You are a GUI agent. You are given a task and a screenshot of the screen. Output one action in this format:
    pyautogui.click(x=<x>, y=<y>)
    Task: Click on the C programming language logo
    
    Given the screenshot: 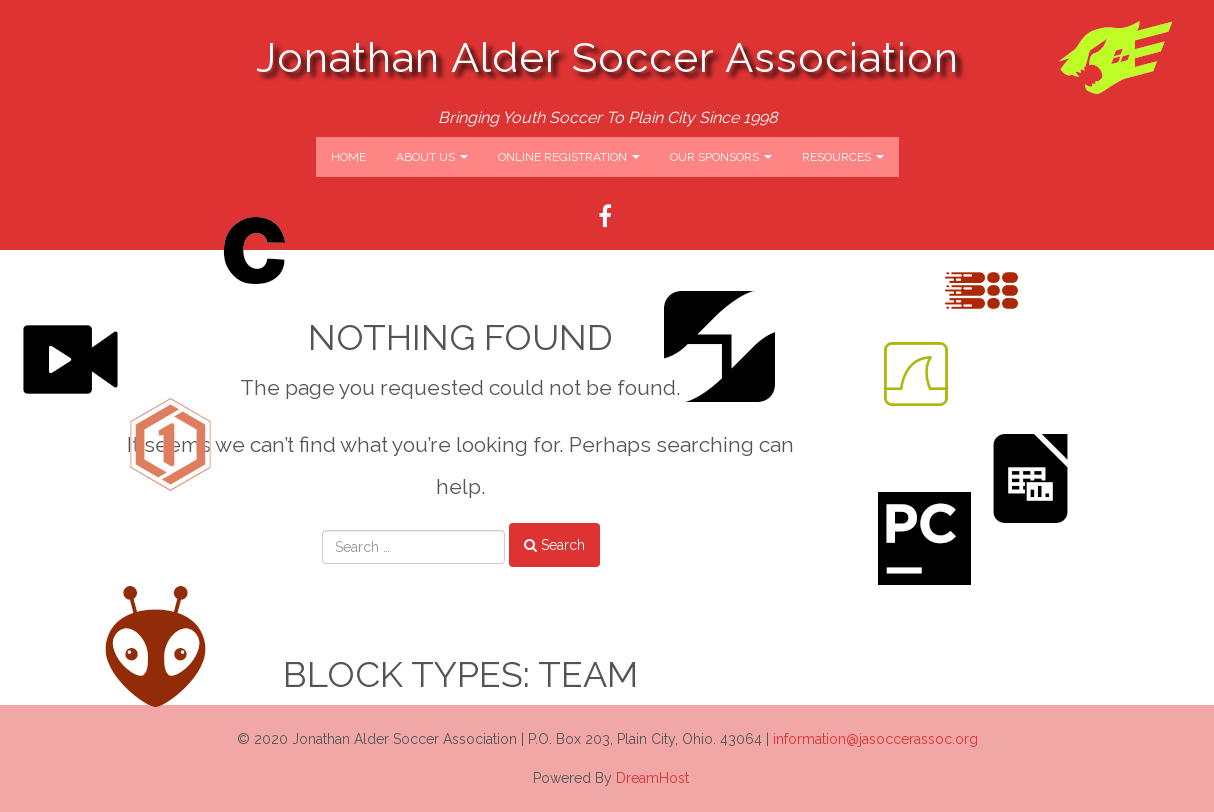 What is the action you would take?
    pyautogui.click(x=254, y=250)
    